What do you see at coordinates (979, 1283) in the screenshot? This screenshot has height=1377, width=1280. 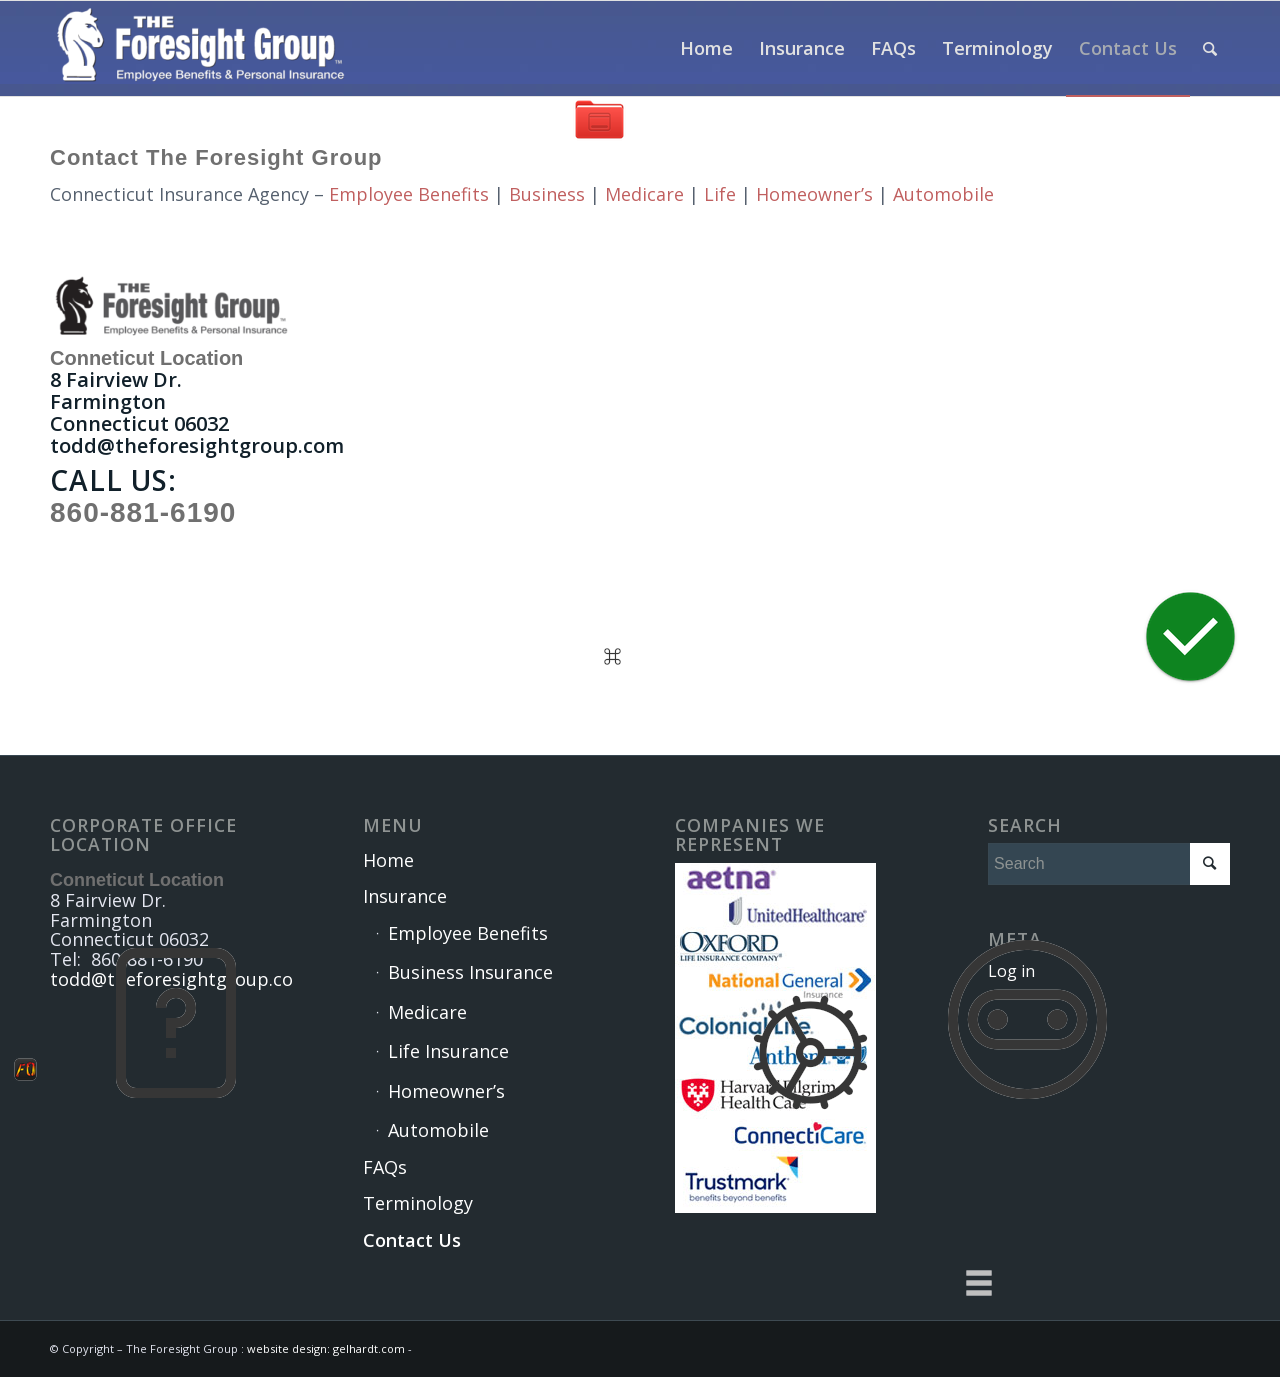 I see `open the main menu` at bounding box center [979, 1283].